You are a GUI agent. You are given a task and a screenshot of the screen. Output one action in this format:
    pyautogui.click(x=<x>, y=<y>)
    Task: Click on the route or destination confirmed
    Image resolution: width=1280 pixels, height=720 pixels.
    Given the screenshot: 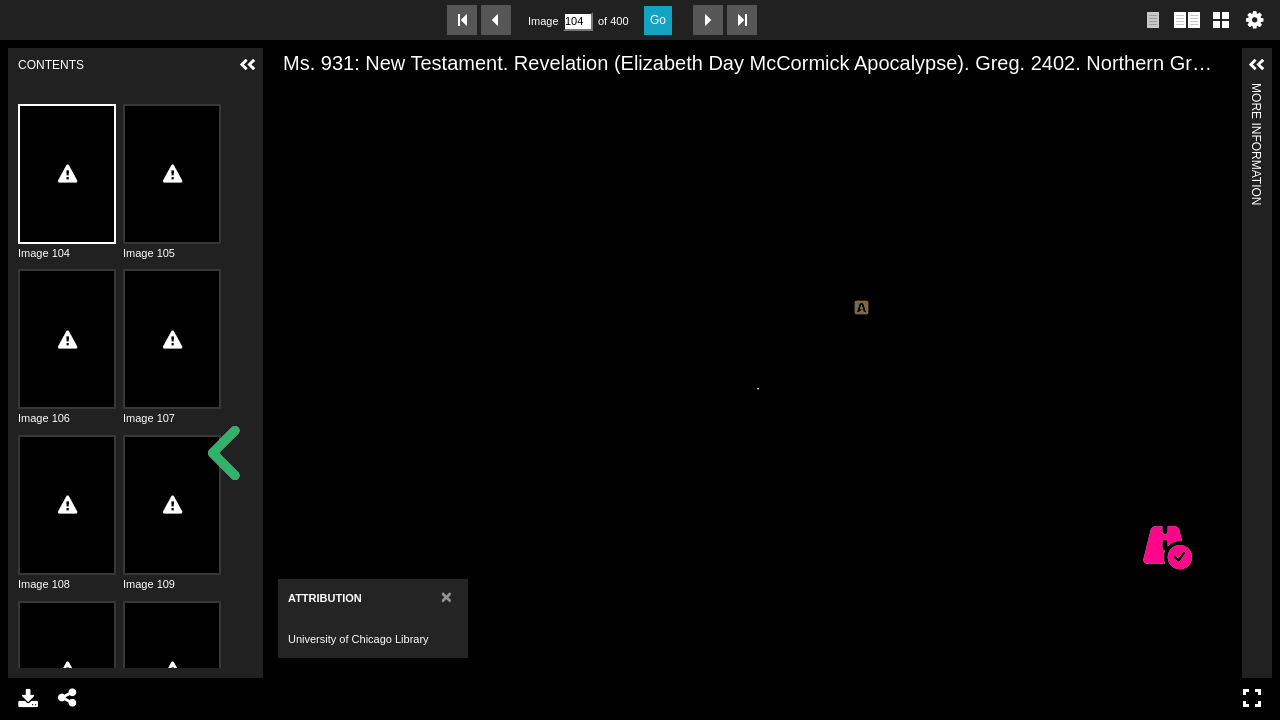 What is the action you would take?
    pyautogui.click(x=1165, y=545)
    